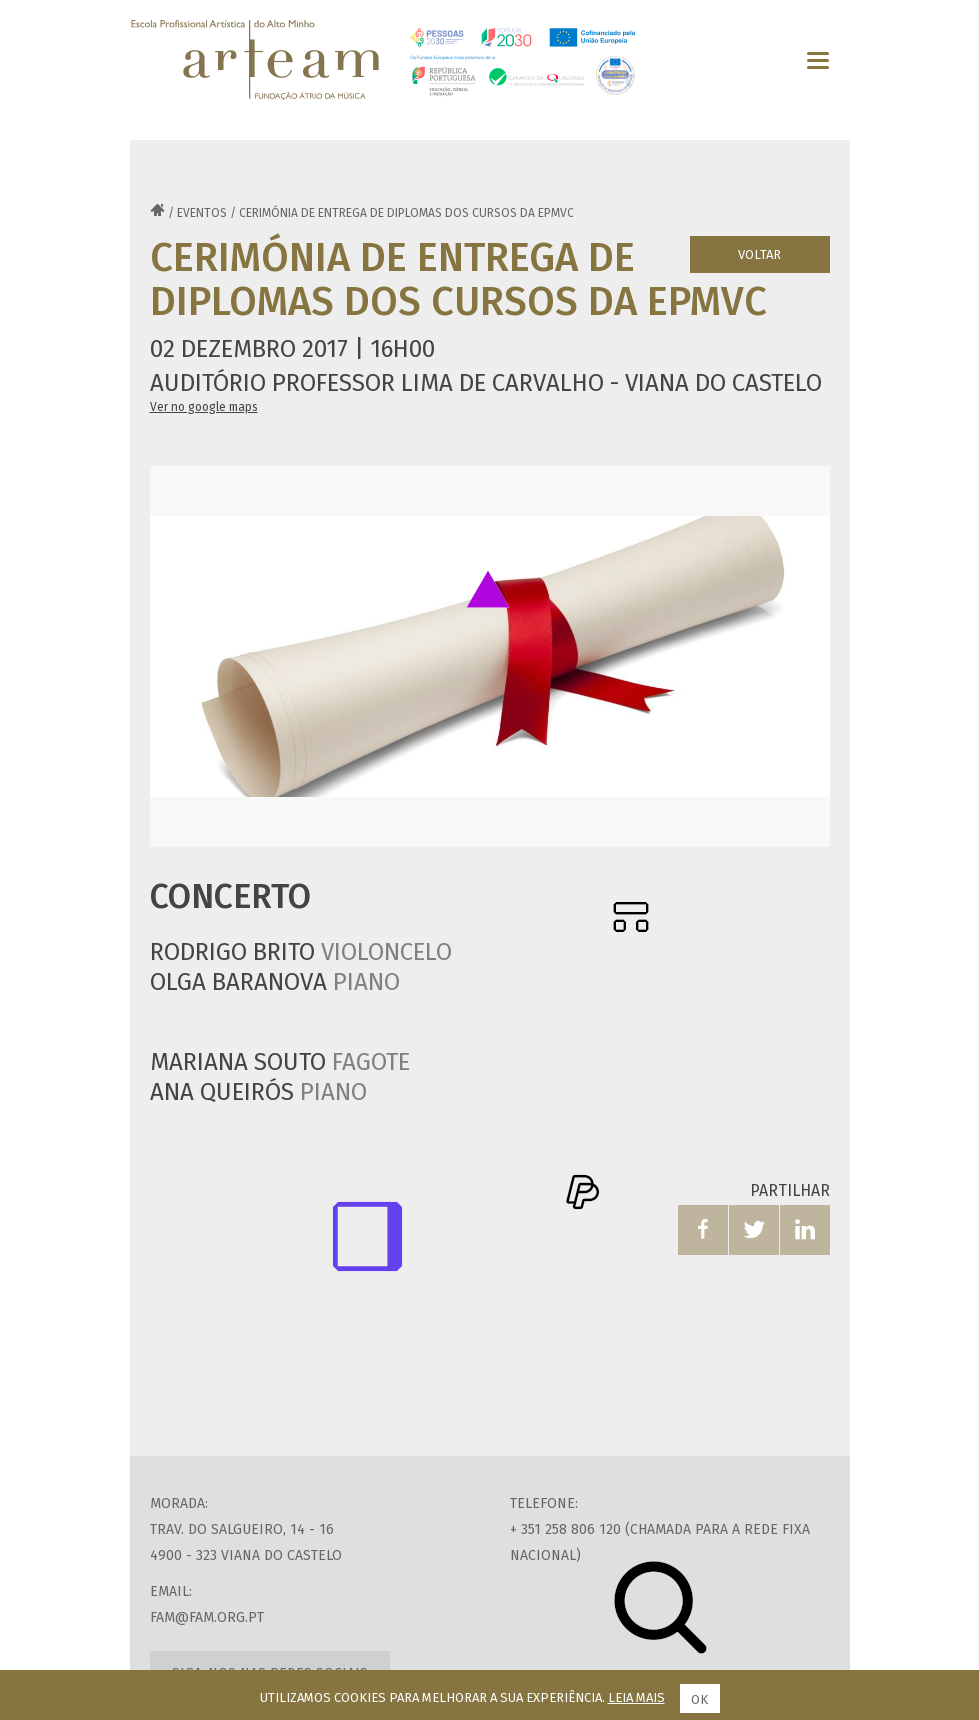  I want to click on set a function breakpoint in the debugger, so click(488, 592).